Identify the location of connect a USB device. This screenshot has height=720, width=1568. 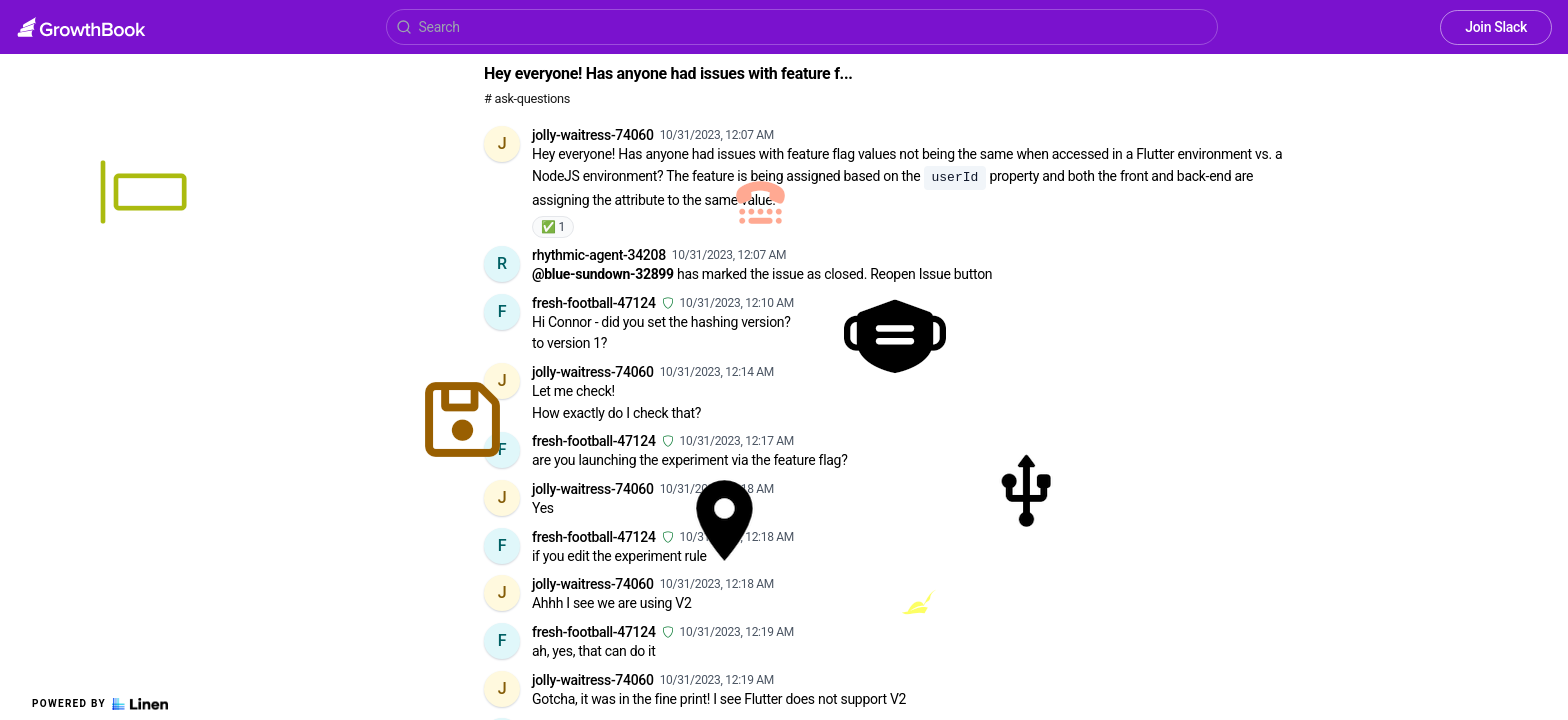
(1026, 491).